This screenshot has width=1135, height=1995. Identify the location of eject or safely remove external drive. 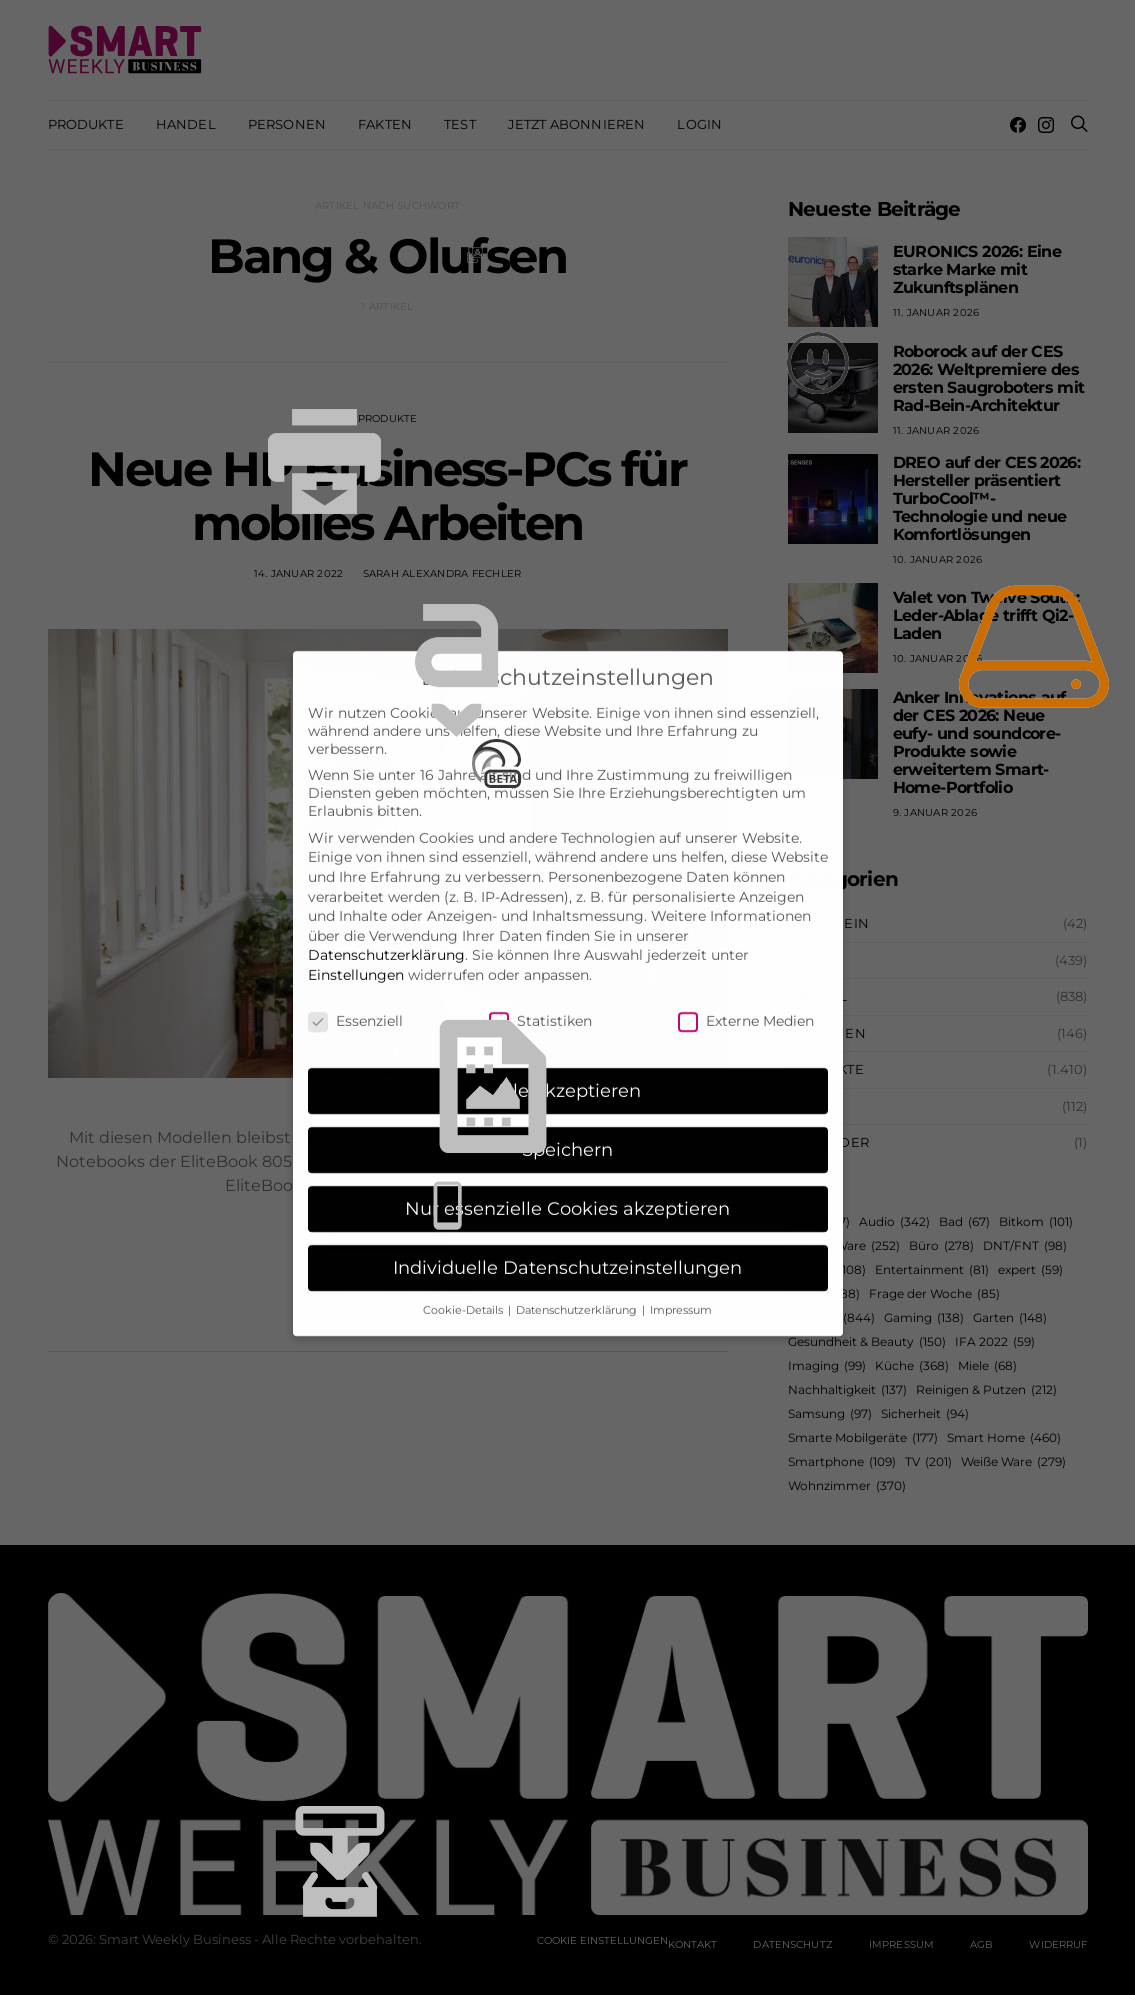
(1034, 642).